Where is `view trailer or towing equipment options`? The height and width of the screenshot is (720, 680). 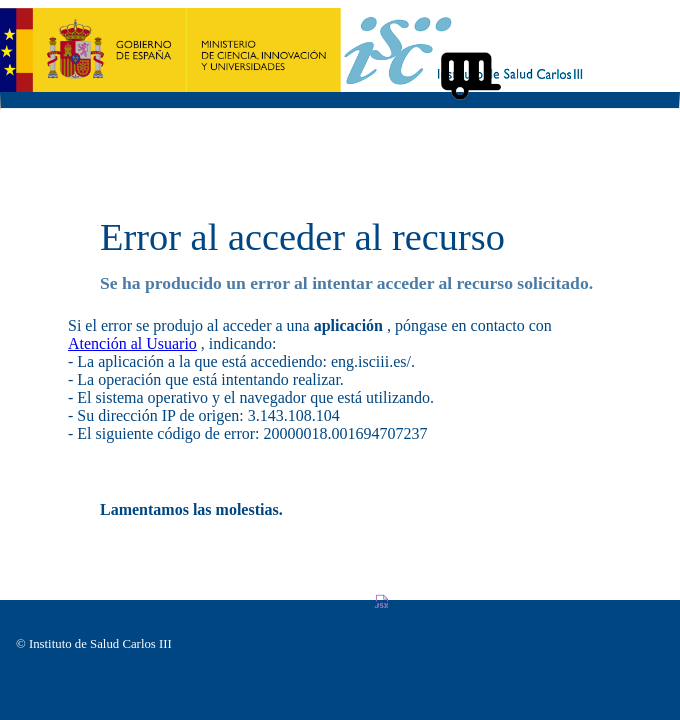 view trailer or towing equipment options is located at coordinates (469, 74).